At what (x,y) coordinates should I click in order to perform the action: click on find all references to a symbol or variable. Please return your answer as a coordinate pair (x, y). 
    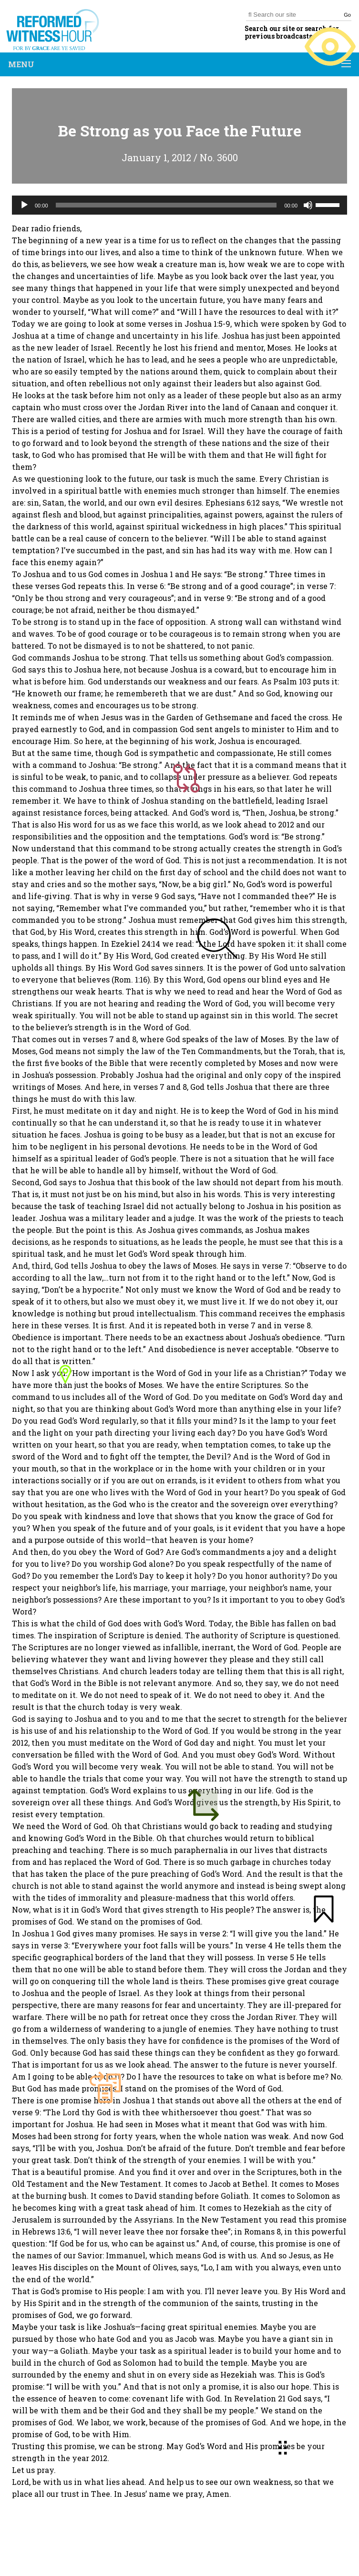
    Looking at the image, I should click on (105, 2087).